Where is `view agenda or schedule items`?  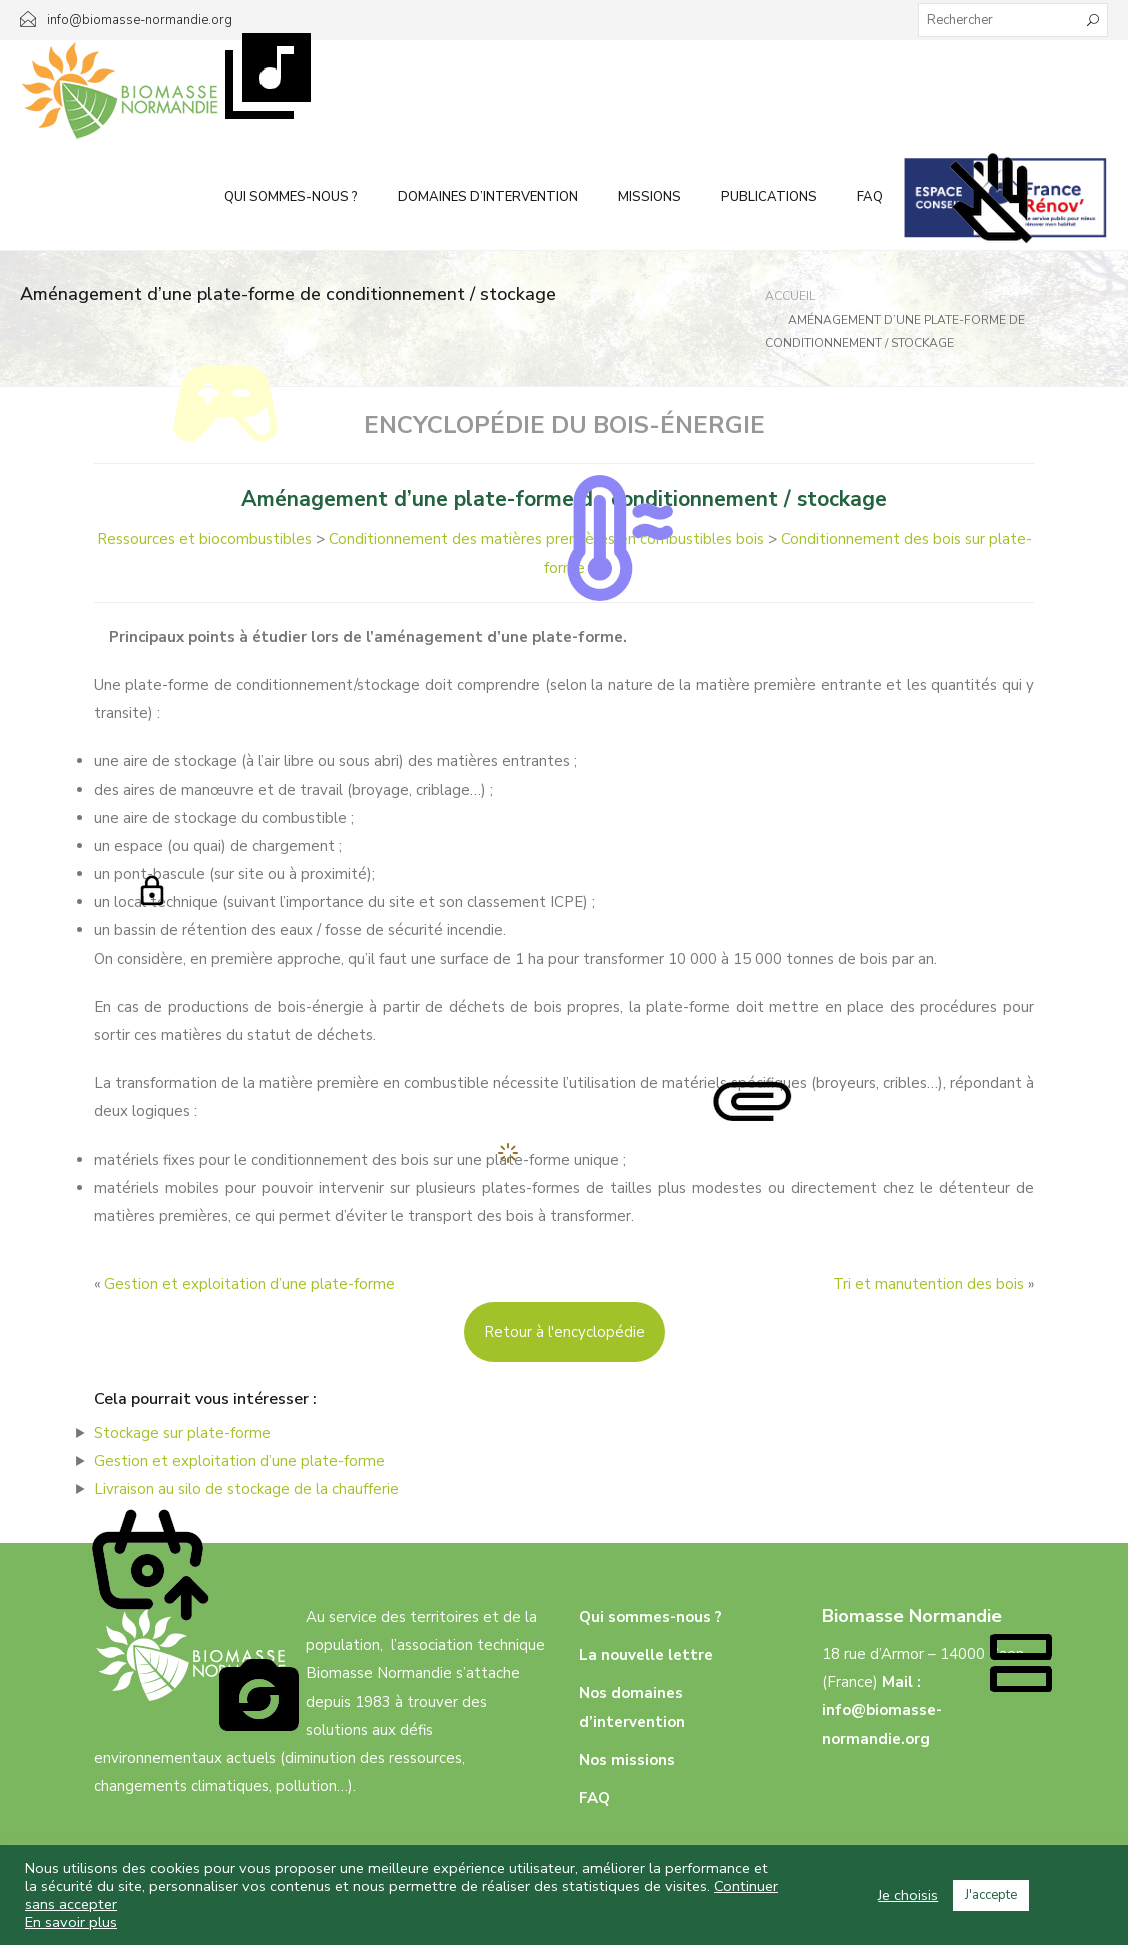
view agenda or schedule items is located at coordinates (1023, 1663).